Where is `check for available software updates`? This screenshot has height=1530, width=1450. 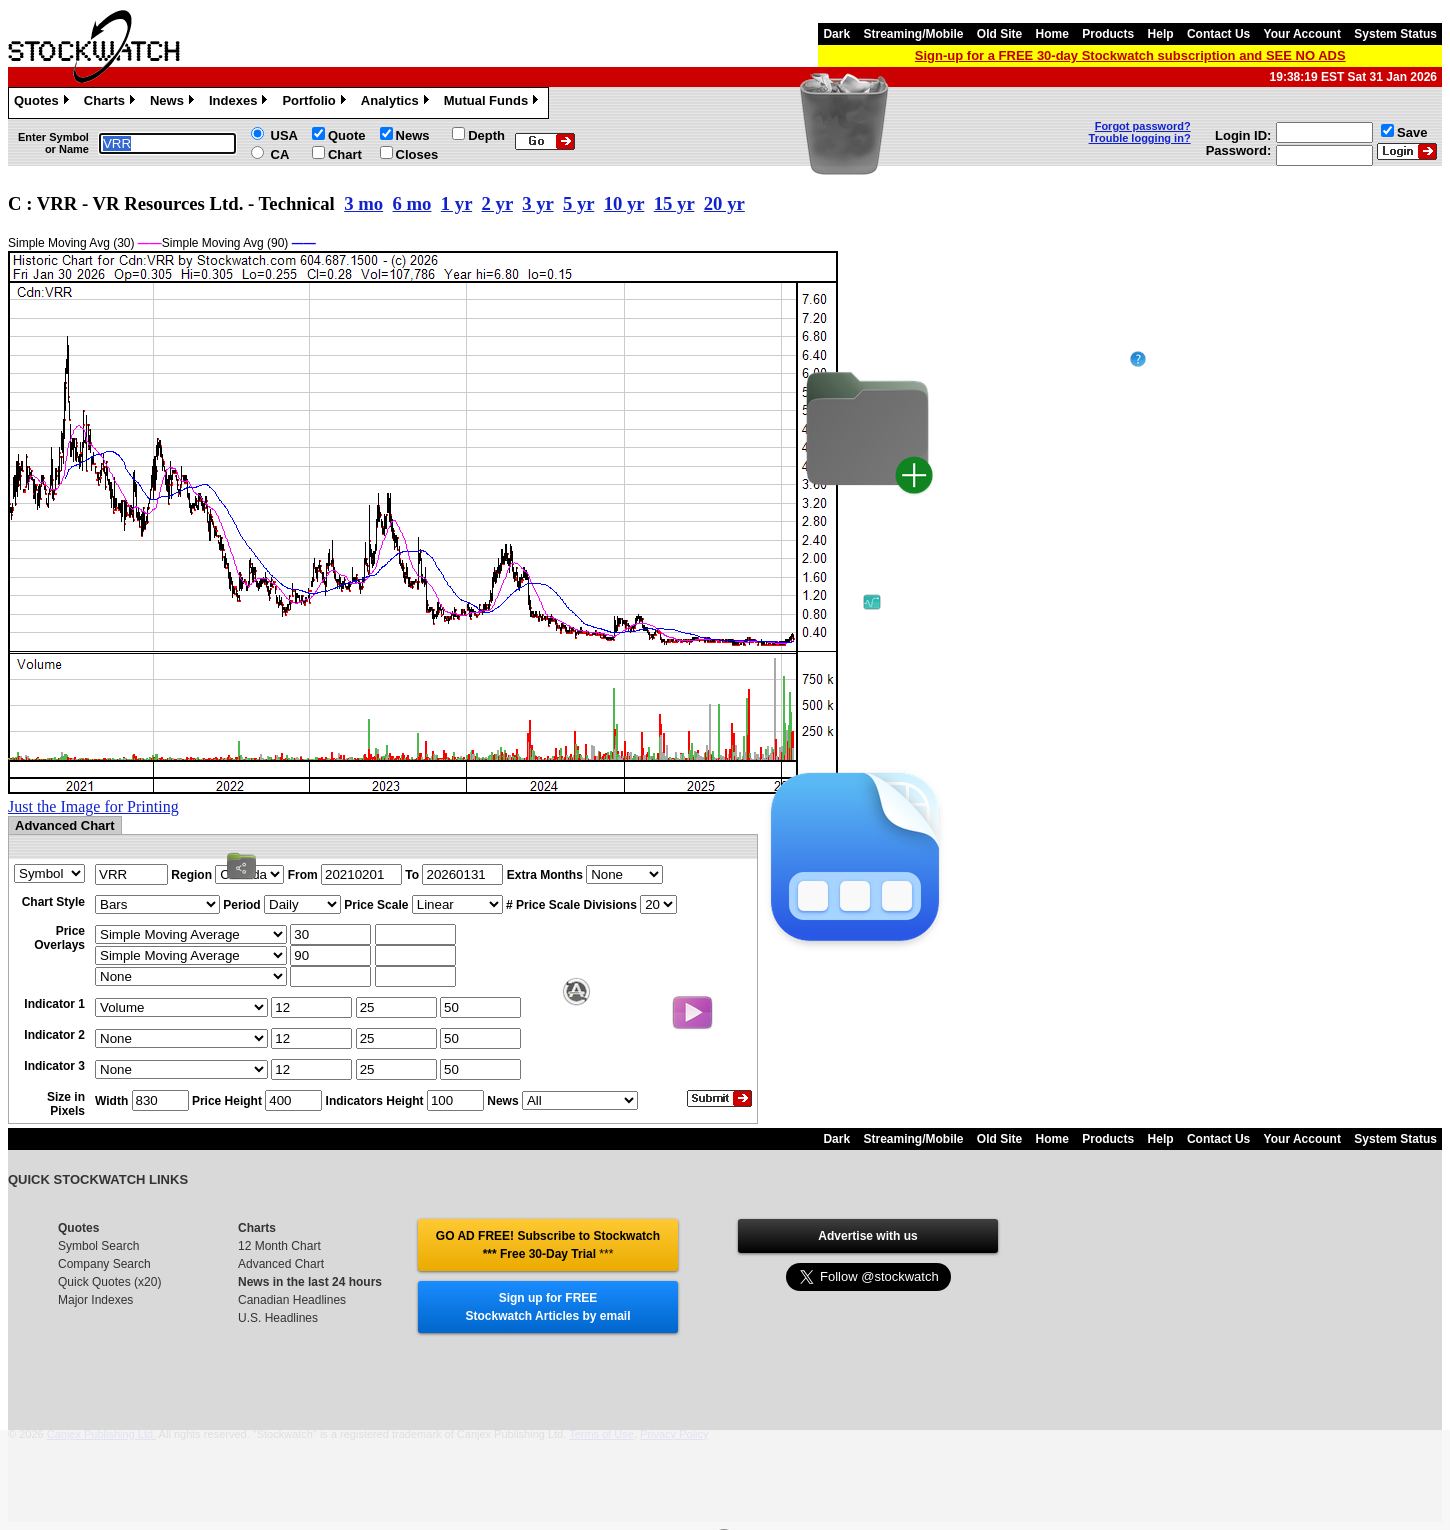
check for available software updates is located at coordinates (576, 991).